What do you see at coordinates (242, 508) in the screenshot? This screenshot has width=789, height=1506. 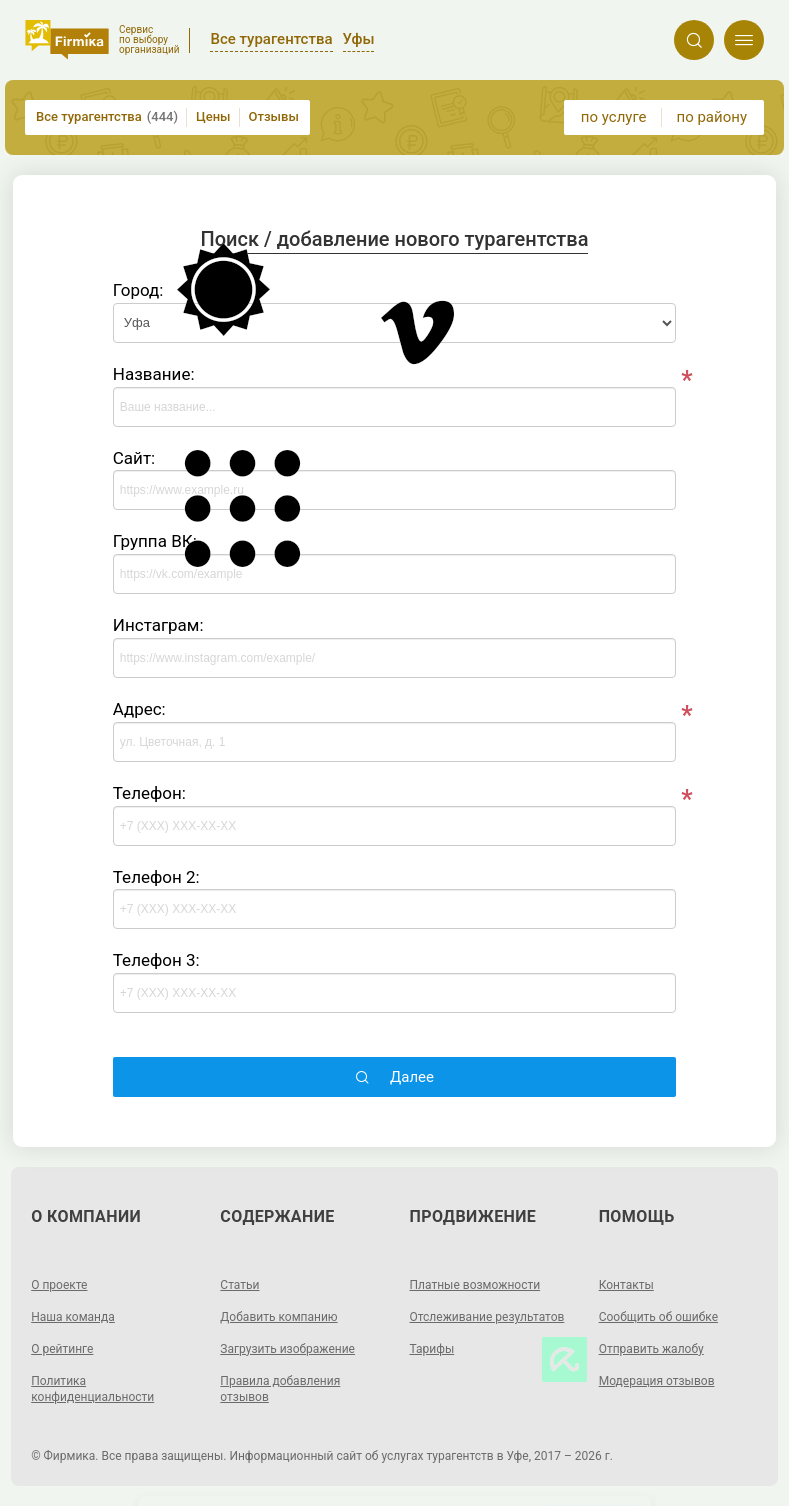 I see `ROS (Robot Operating System) branding or documentation` at bounding box center [242, 508].